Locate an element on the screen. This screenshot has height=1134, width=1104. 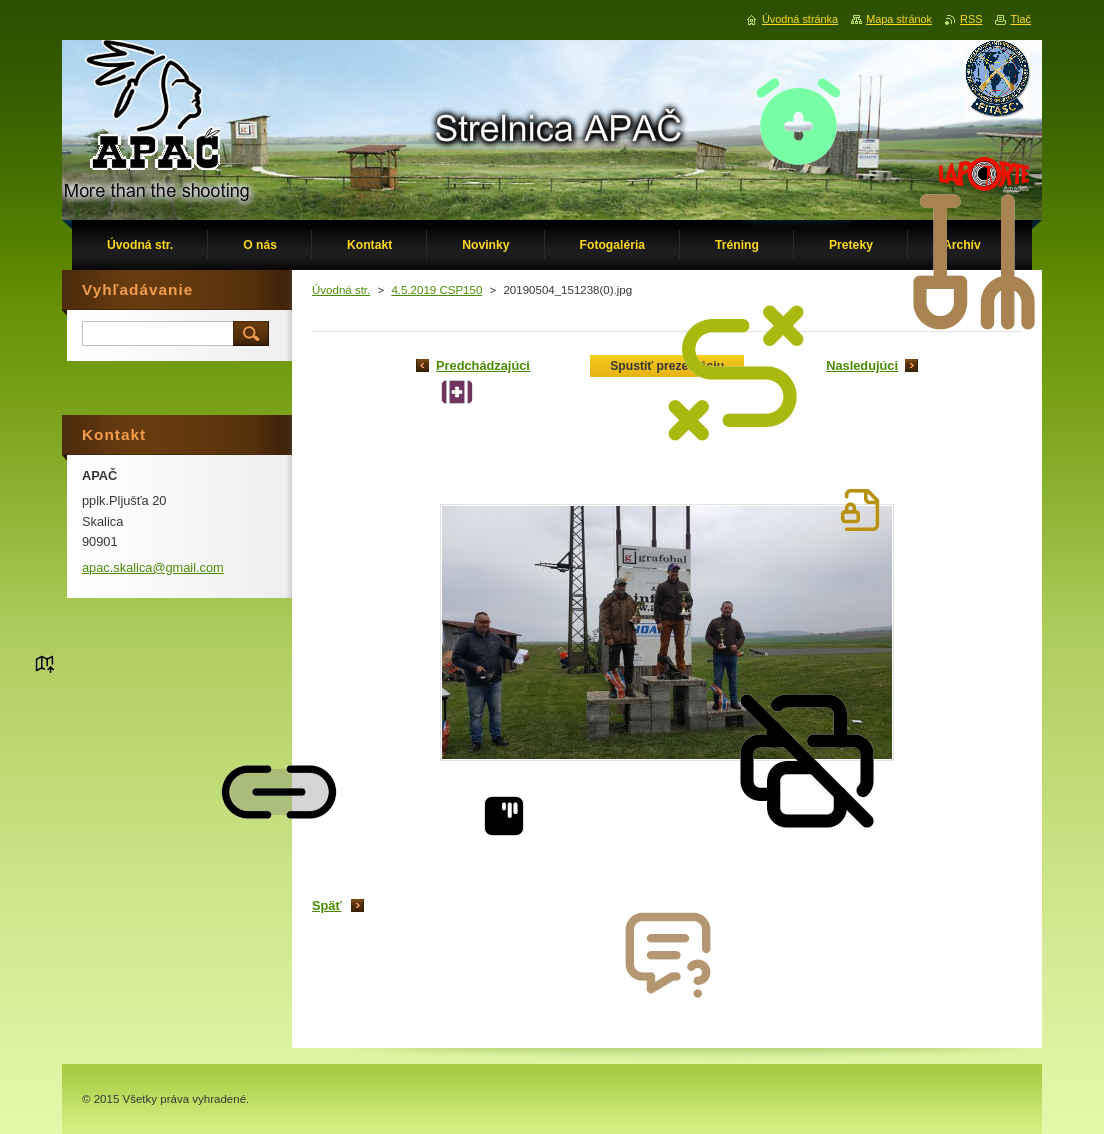
copy or share a link is located at coordinates (279, 792).